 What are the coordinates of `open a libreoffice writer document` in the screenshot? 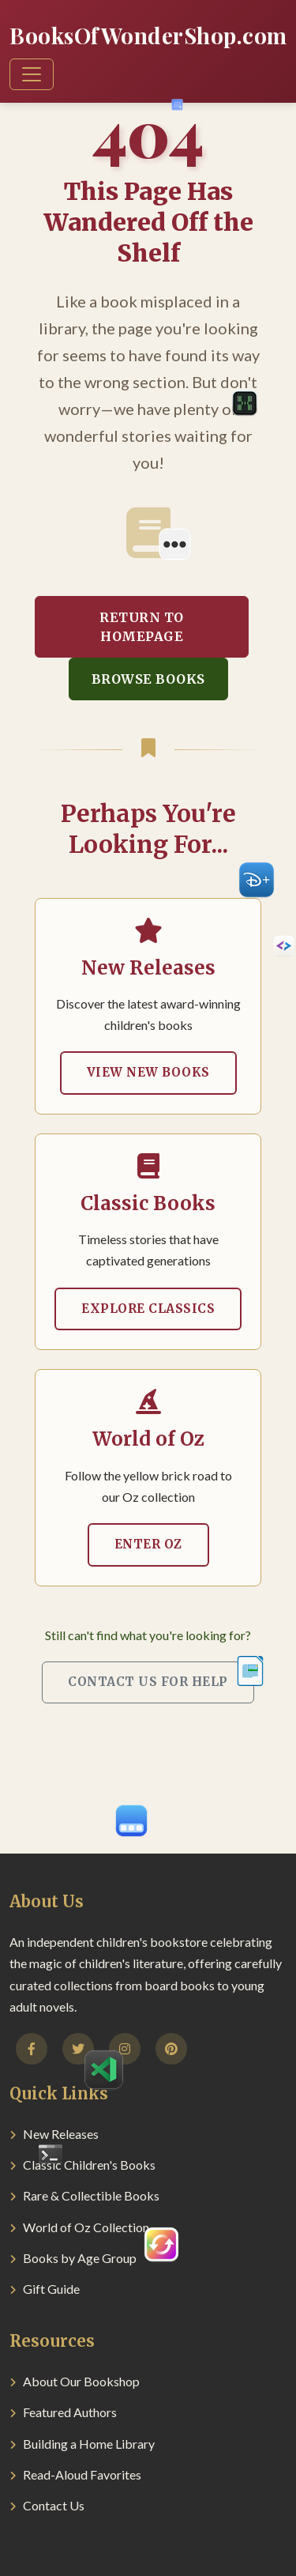 It's located at (250, 1671).